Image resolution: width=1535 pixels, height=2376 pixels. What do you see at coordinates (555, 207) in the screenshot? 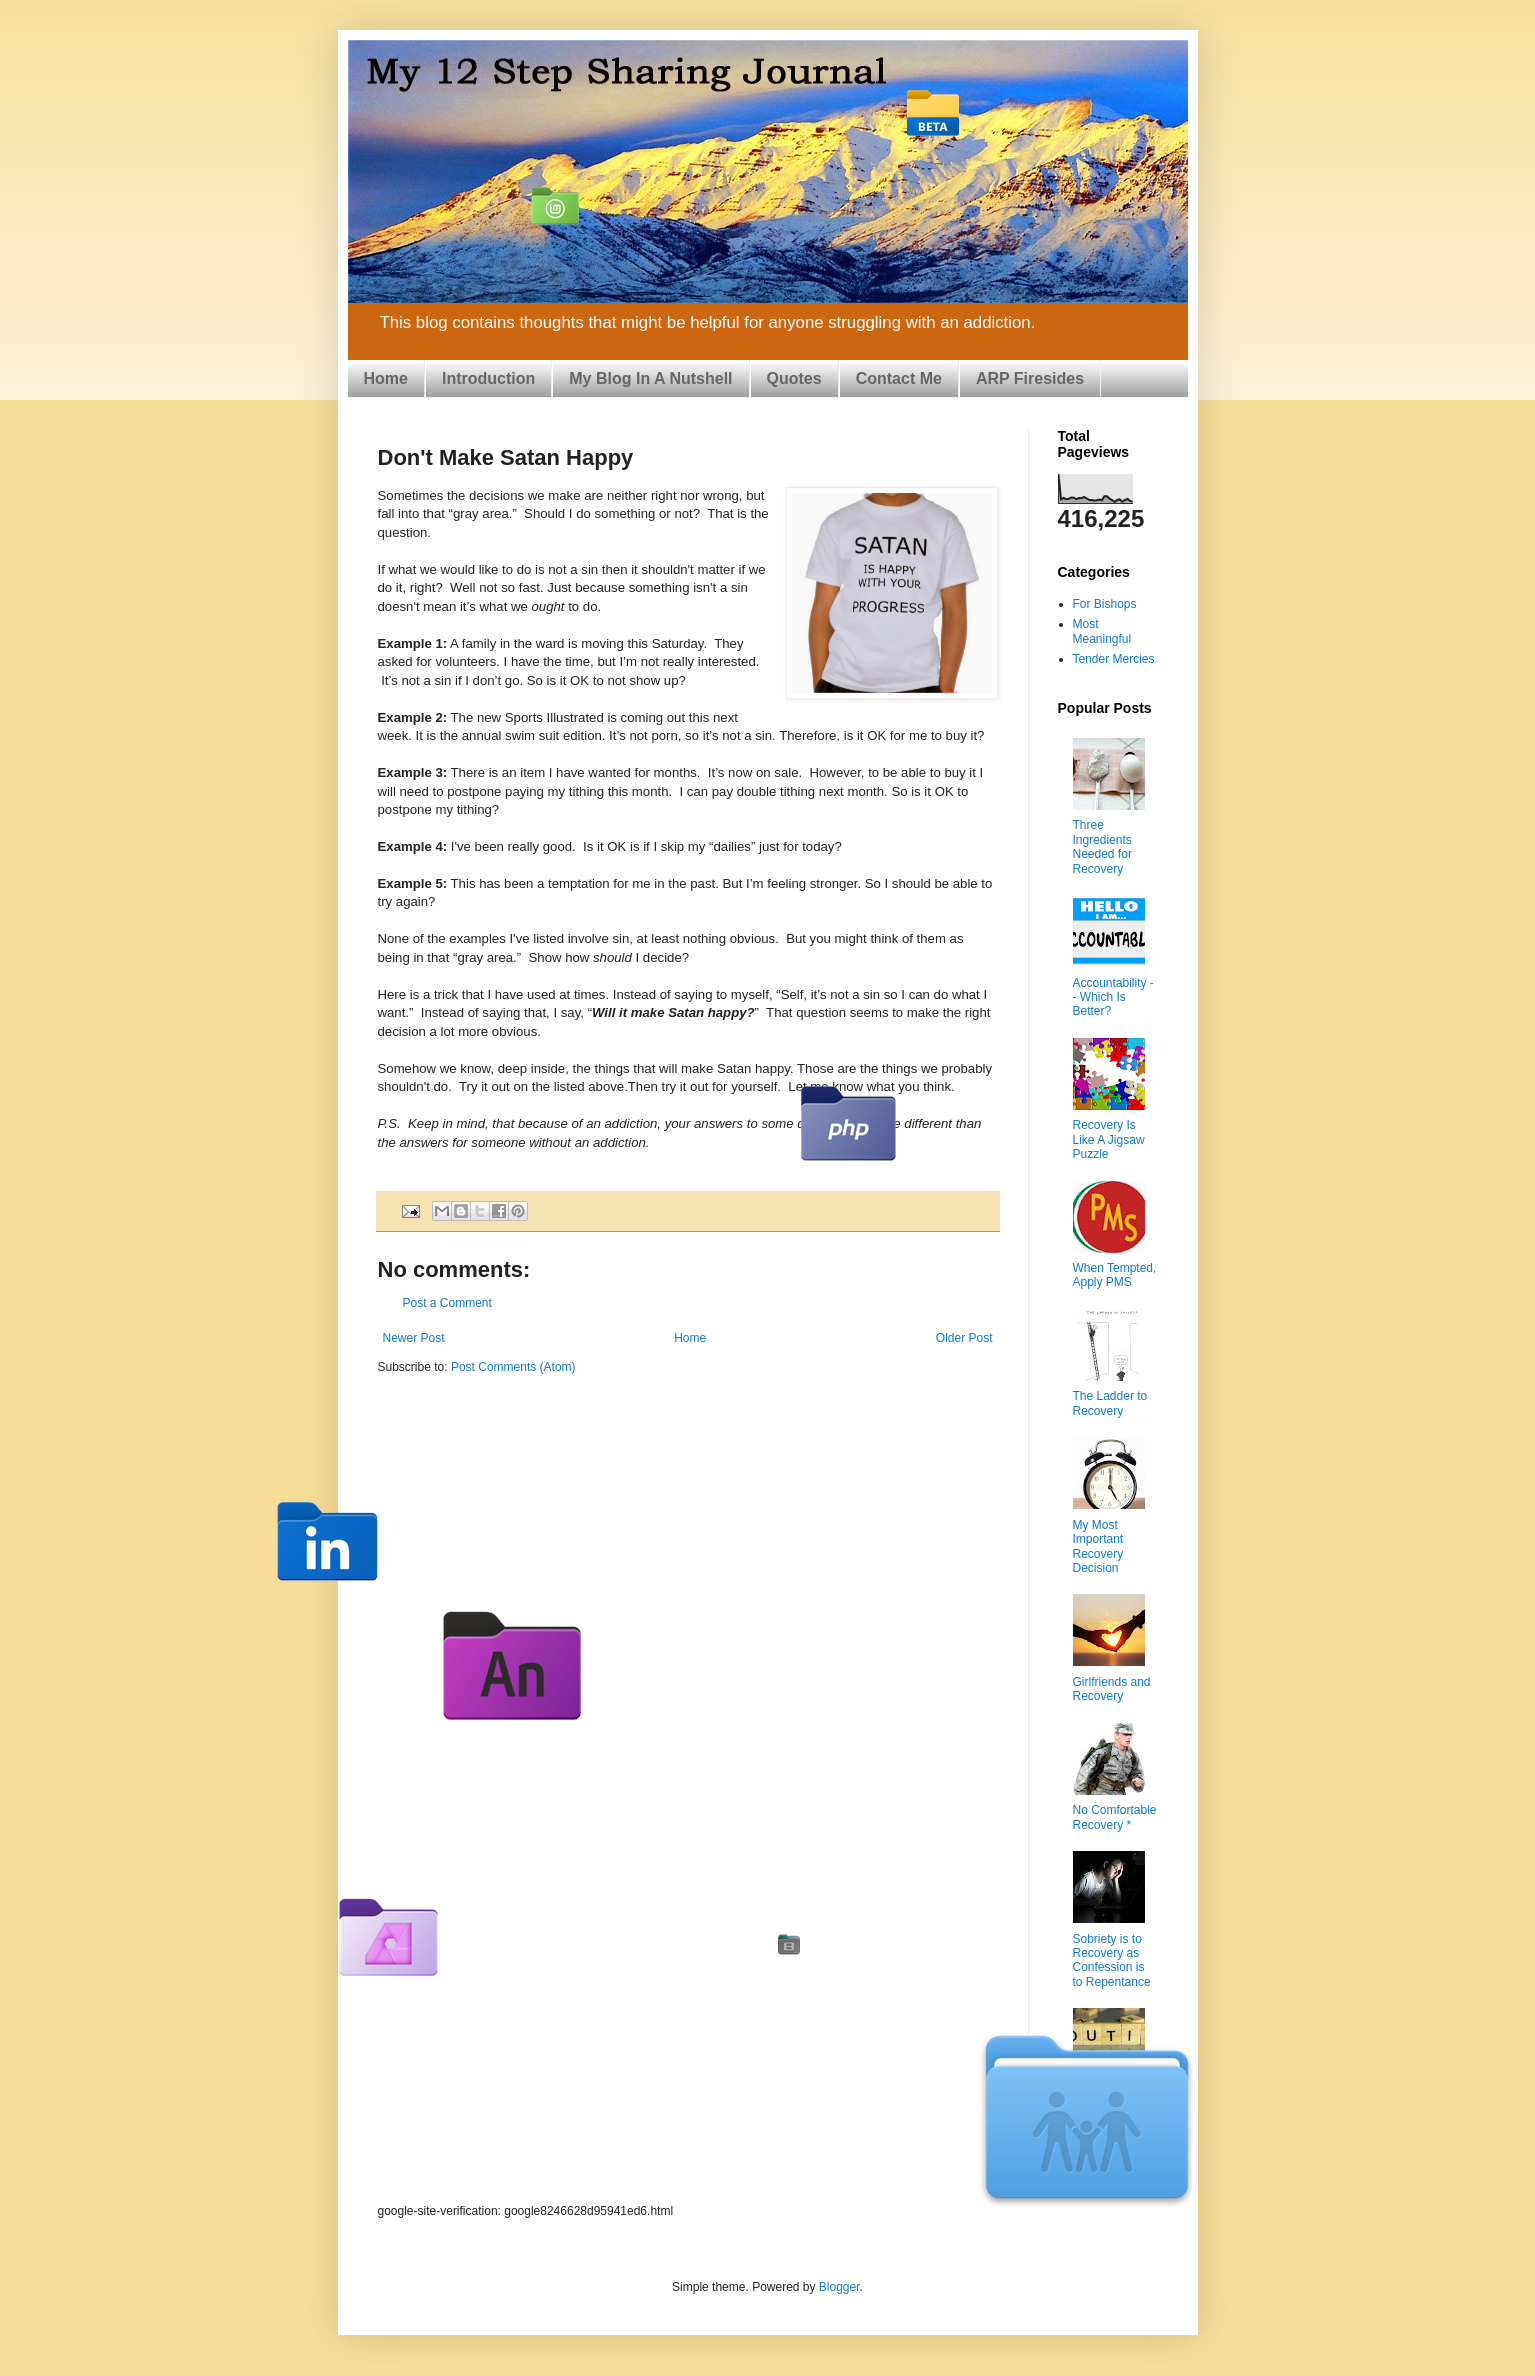
I see `open linux mint system folder` at bounding box center [555, 207].